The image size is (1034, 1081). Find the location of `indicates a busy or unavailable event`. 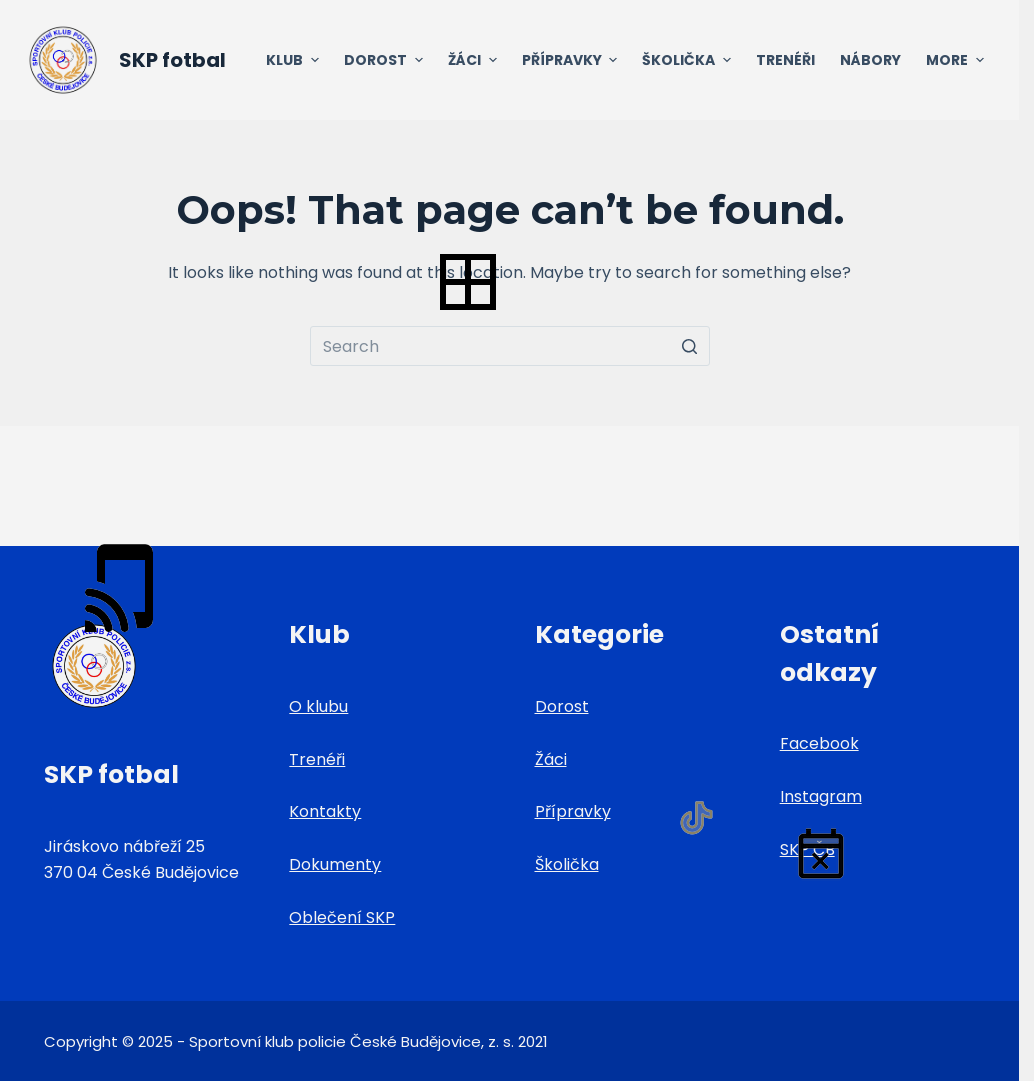

indicates a busy or unavailable event is located at coordinates (821, 856).